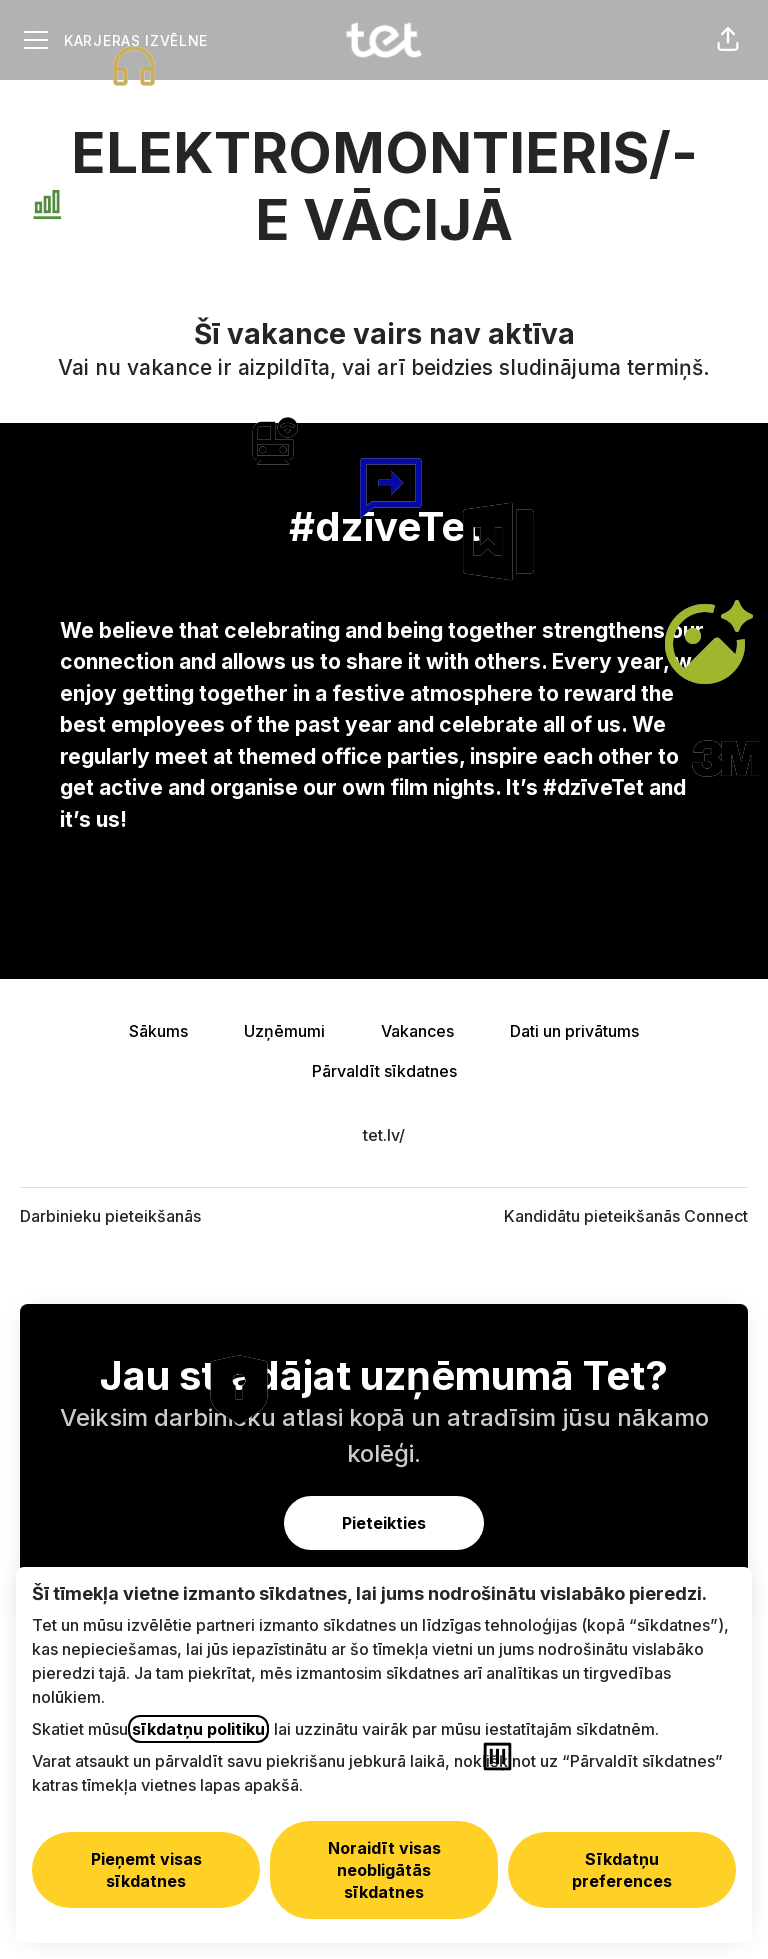 The height and width of the screenshot is (1959, 768). What do you see at coordinates (498, 541) in the screenshot?
I see `open a Microsoft Word document` at bounding box center [498, 541].